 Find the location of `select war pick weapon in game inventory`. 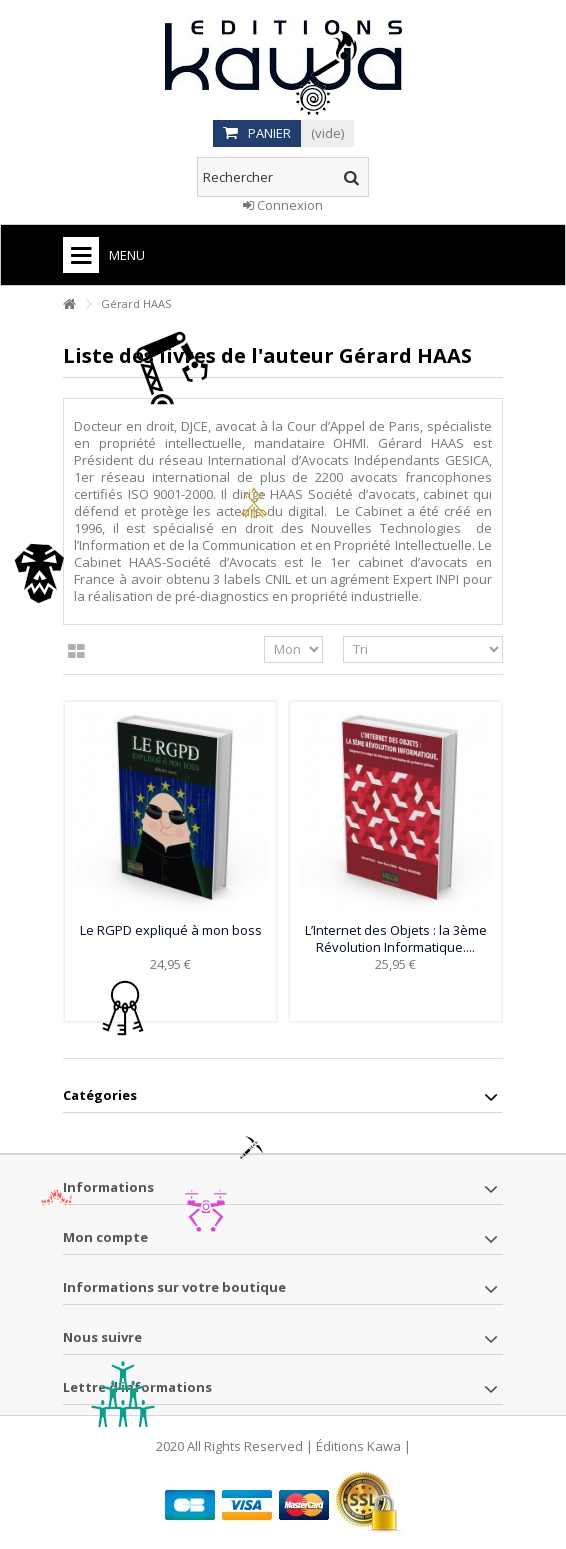

select war pick weapon in game inventory is located at coordinates (251, 1147).